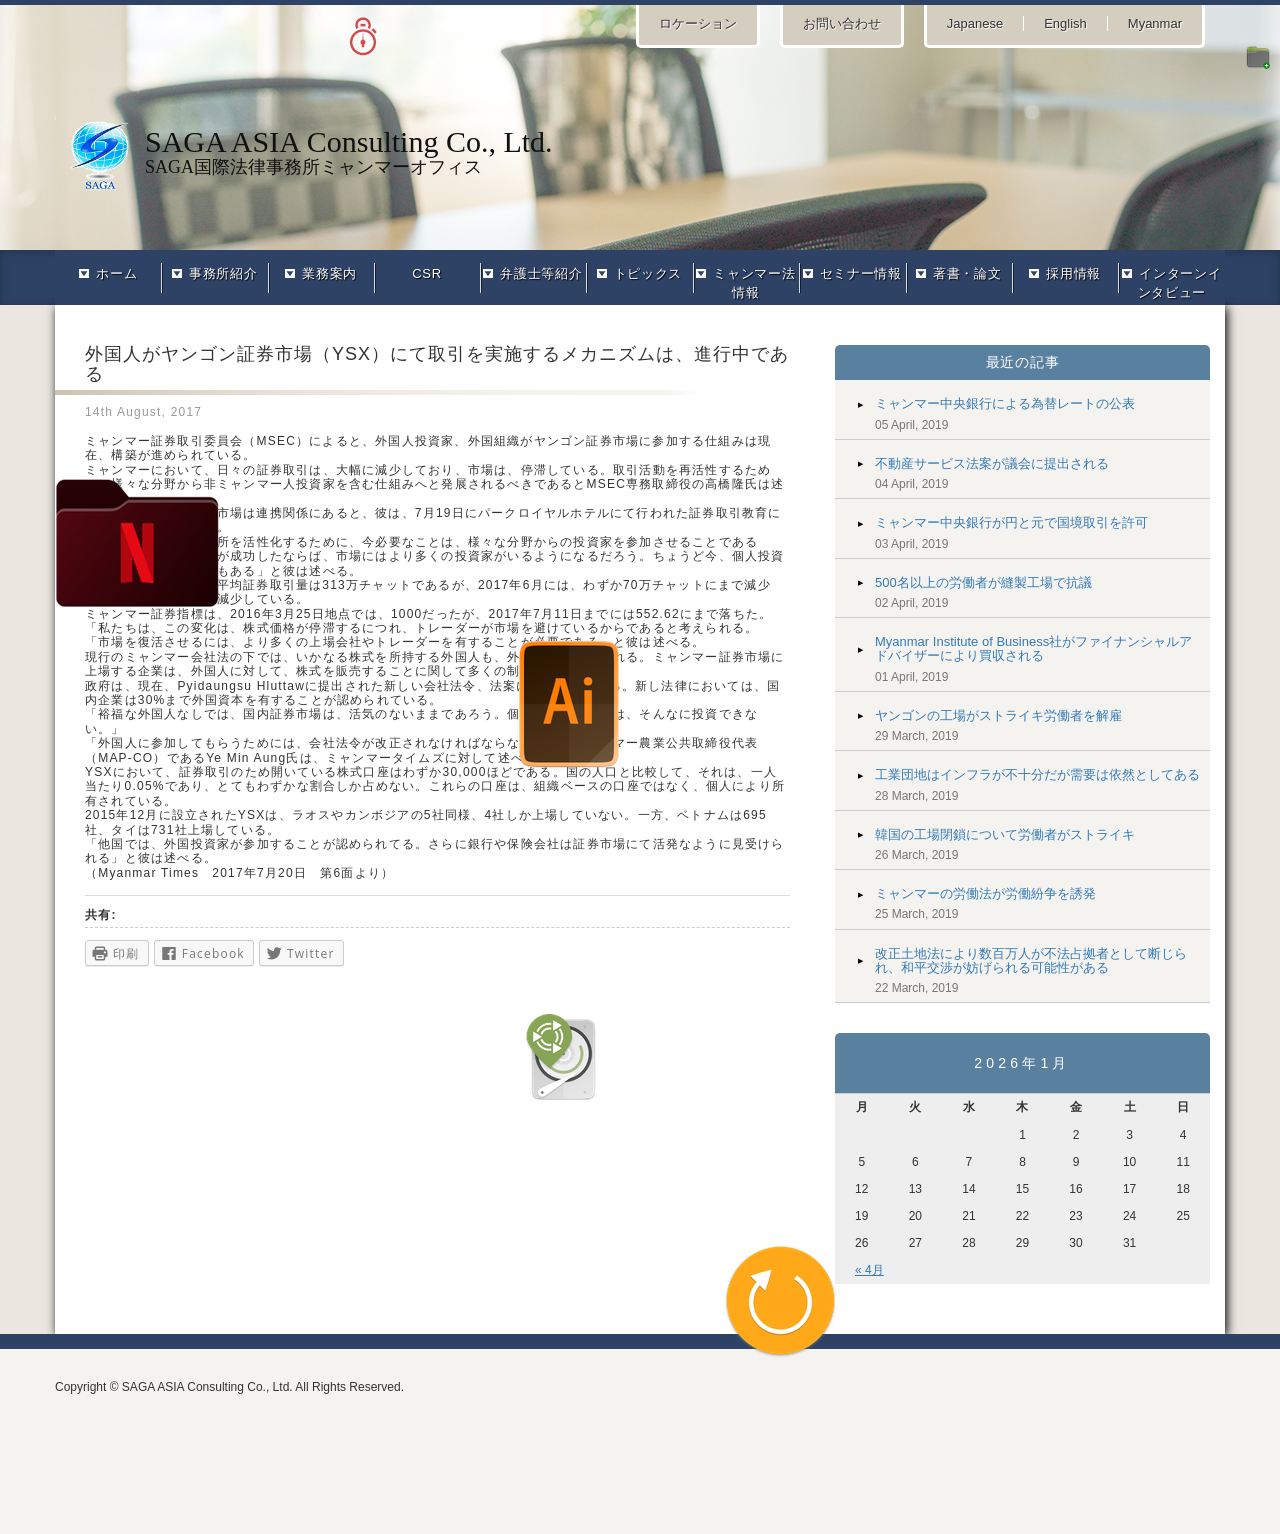 The image size is (1280, 1534). What do you see at coordinates (363, 37) in the screenshot?
I see `open system profiler to analyze performance` at bounding box center [363, 37].